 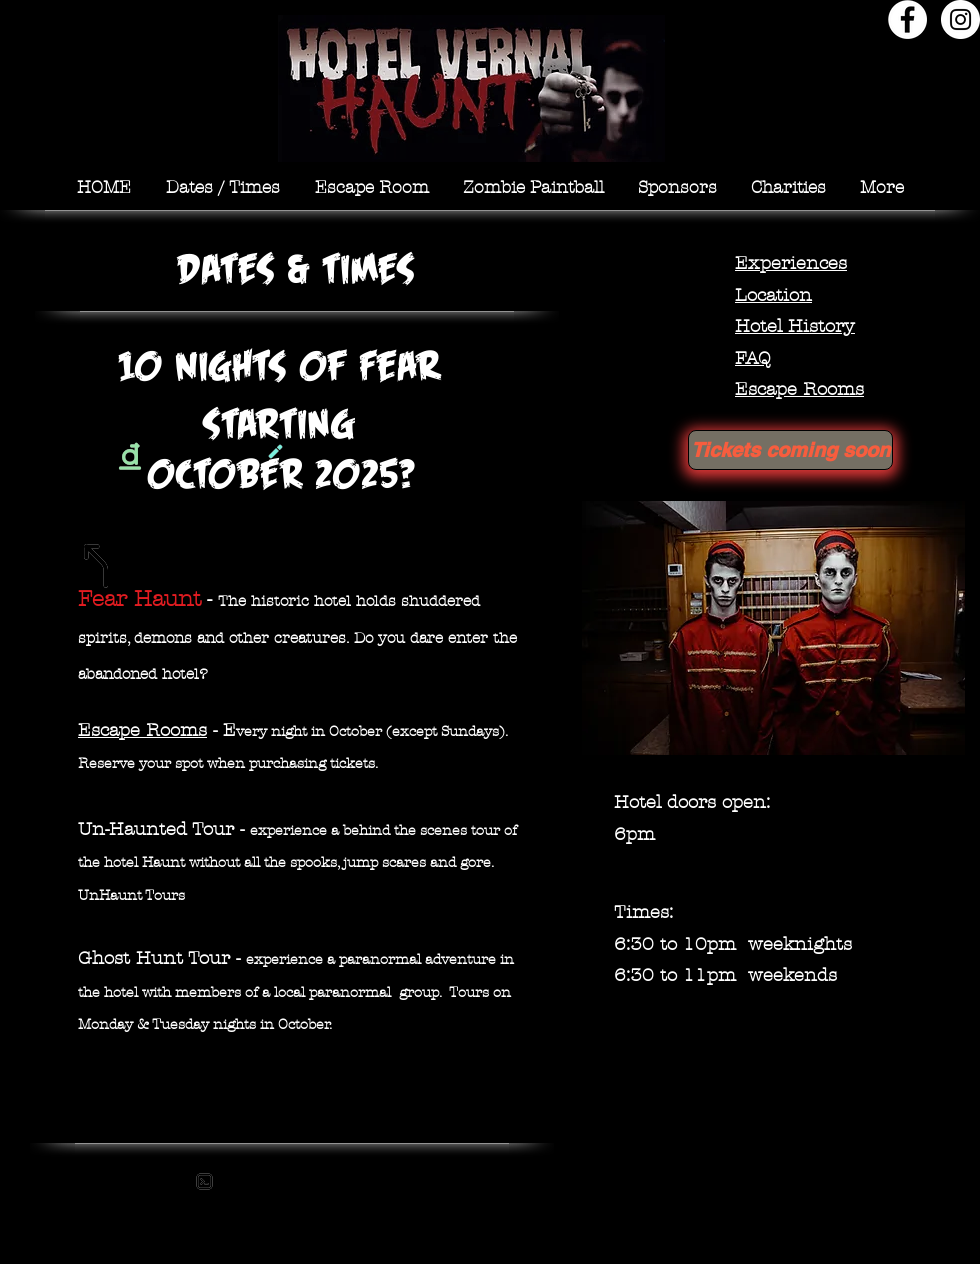 What do you see at coordinates (275, 451) in the screenshot?
I see `apply automatic enhancements or effects` at bounding box center [275, 451].